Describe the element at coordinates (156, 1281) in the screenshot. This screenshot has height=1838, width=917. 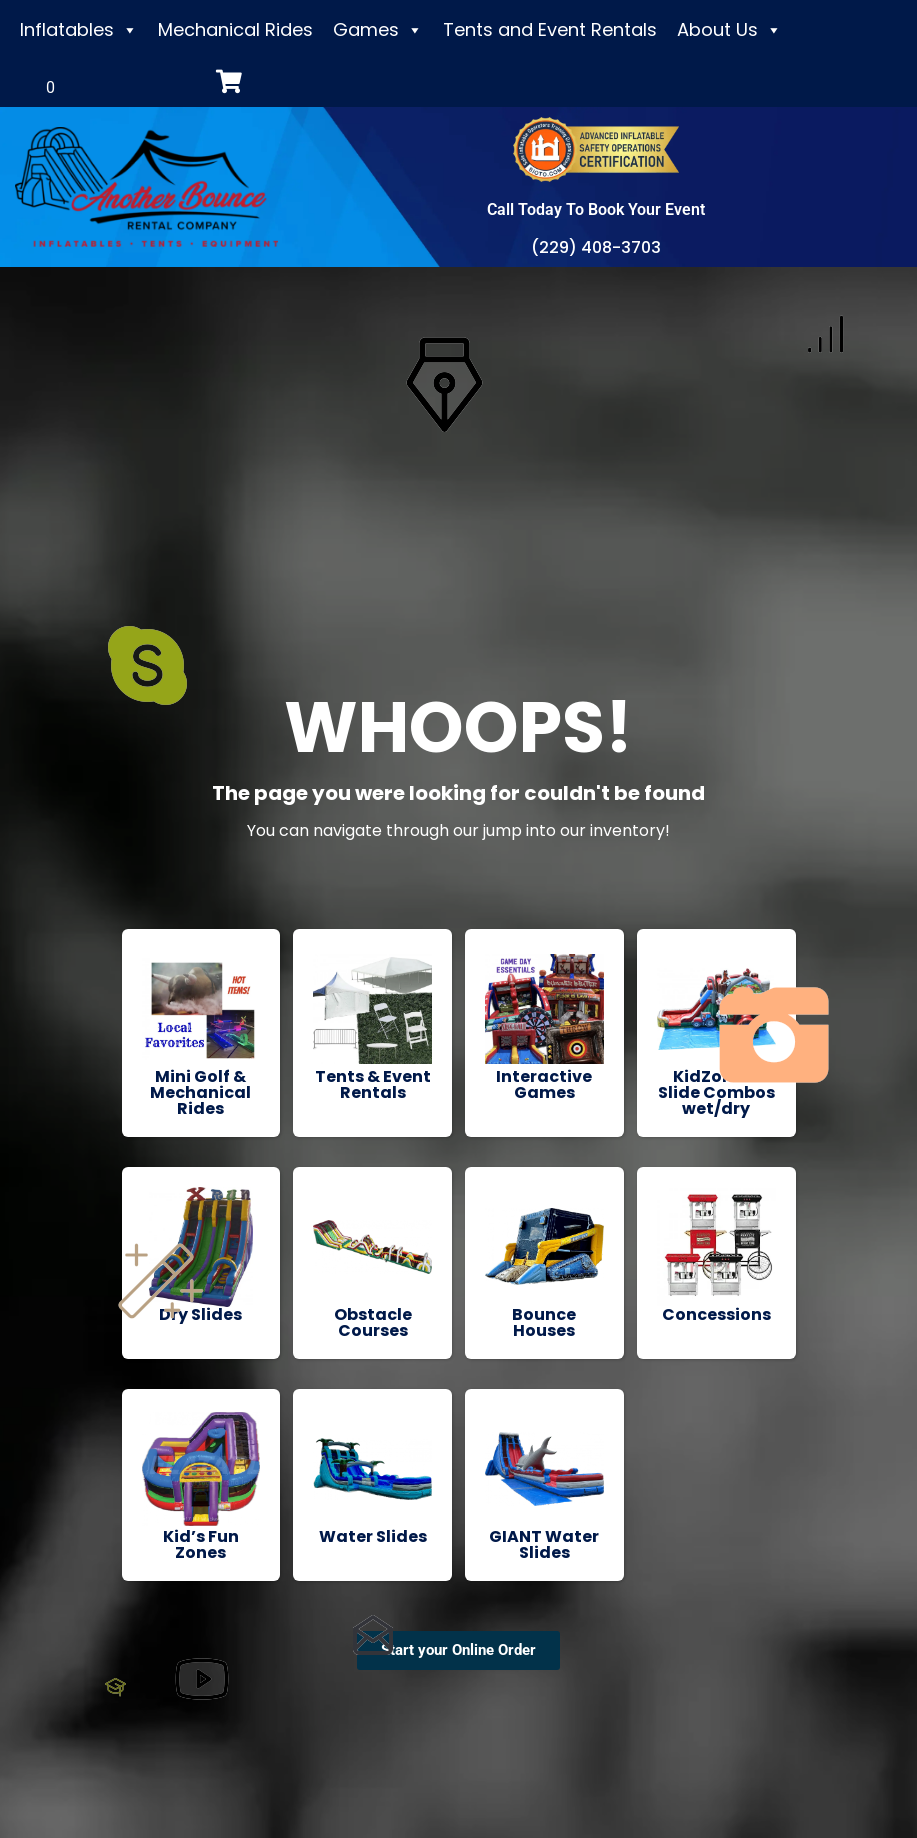
I see `apply auto-enhance or magic editing to content` at that location.